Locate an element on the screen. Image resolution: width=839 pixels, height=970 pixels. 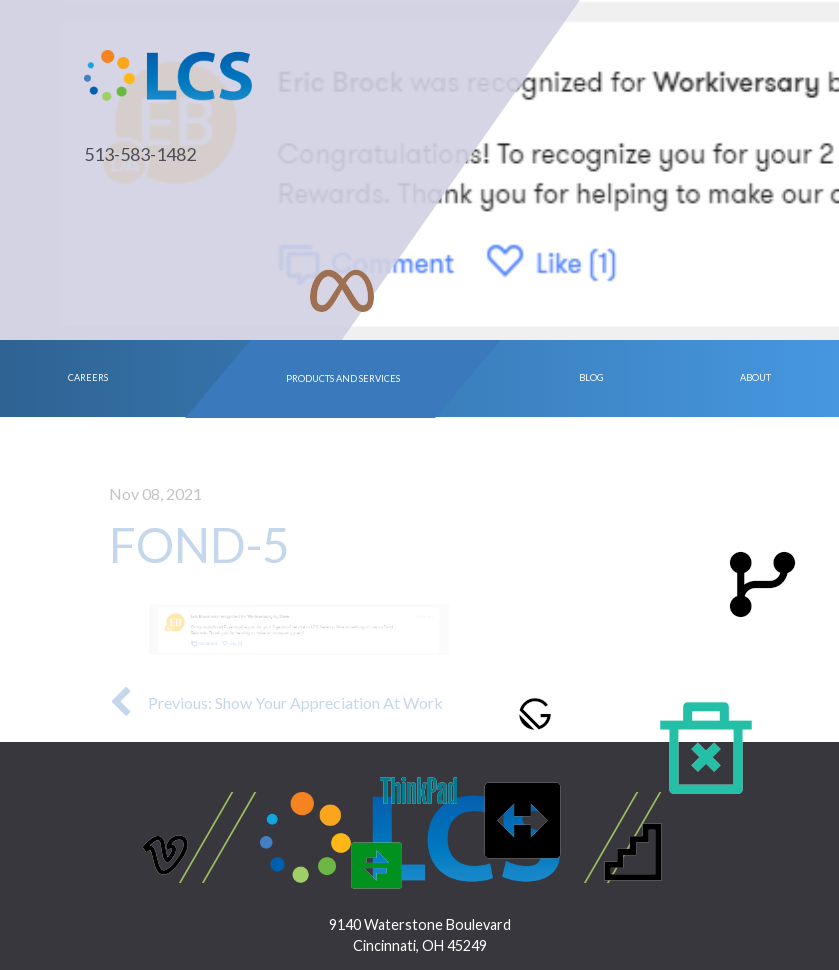
delete selected item is located at coordinates (706, 748).